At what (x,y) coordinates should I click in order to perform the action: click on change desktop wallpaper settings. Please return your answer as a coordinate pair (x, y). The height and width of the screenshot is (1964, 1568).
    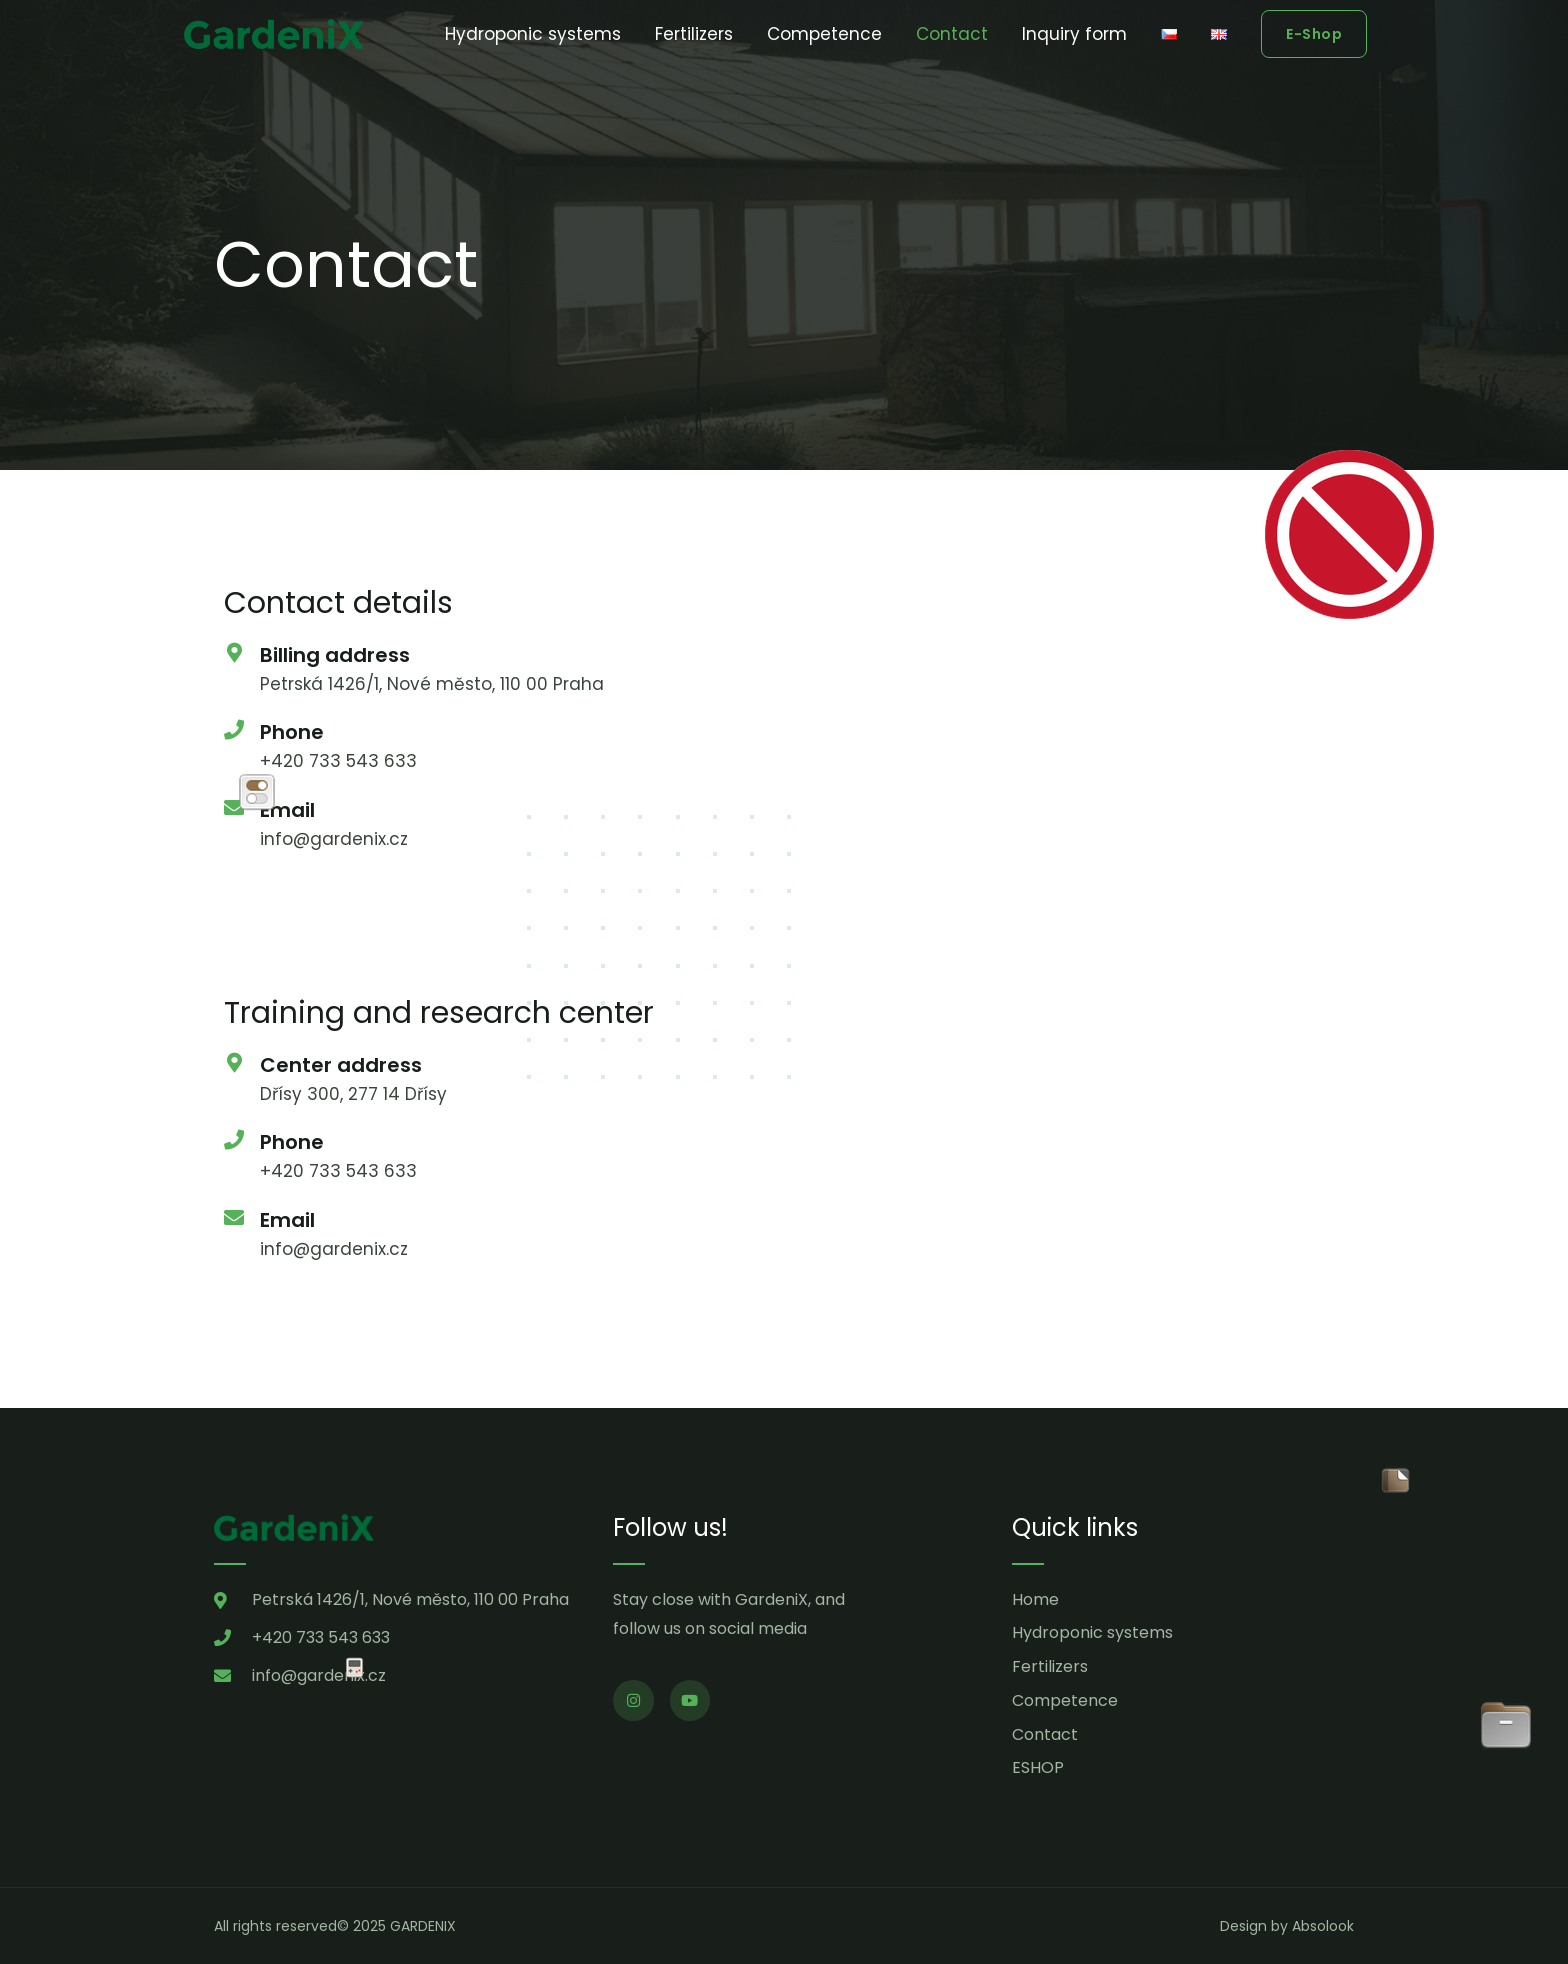
    Looking at the image, I should click on (1395, 1479).